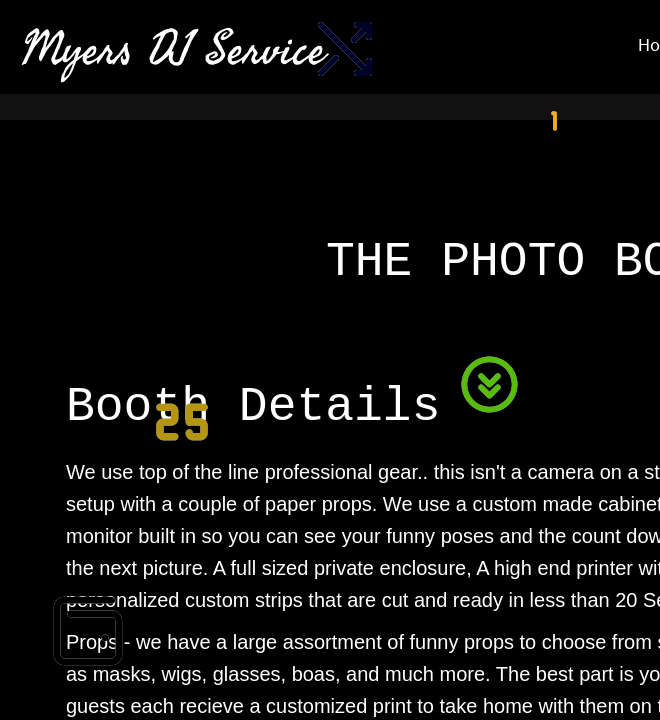 The width and height of the screenshot is (660, 720). Describe the element at coordinates (555, 121) in the screenshot. I see `indicates first item or top priority` at that location.